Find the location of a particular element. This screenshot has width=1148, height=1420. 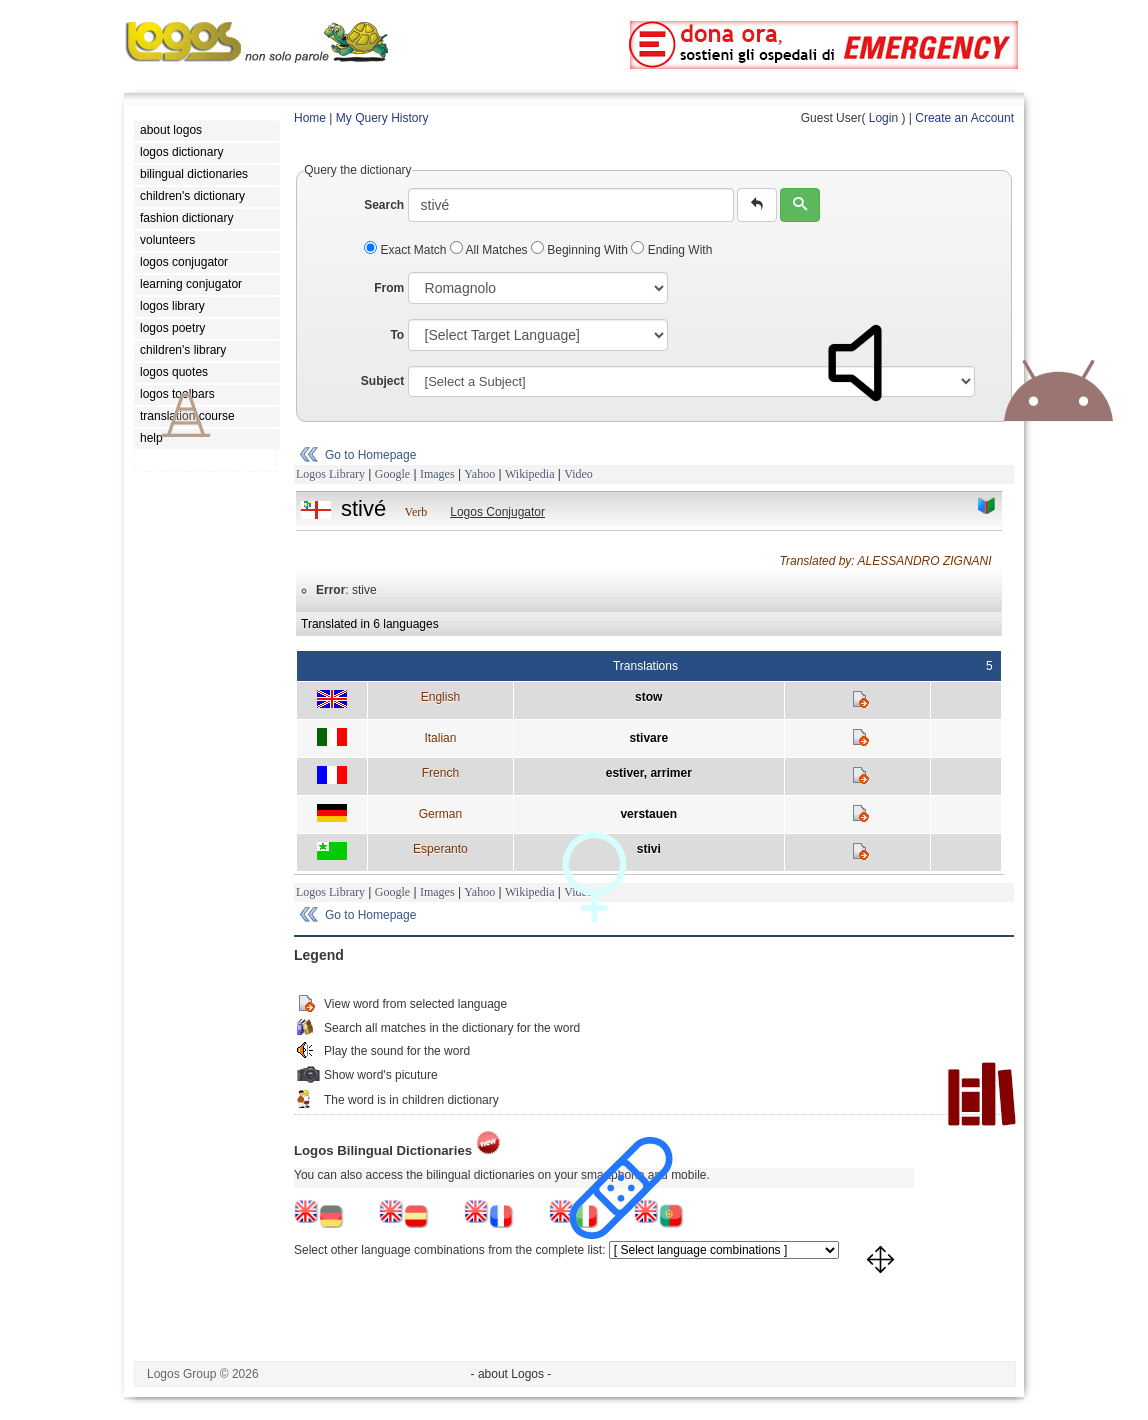

access your saved books or media library is located at coordinates (982, 1094).